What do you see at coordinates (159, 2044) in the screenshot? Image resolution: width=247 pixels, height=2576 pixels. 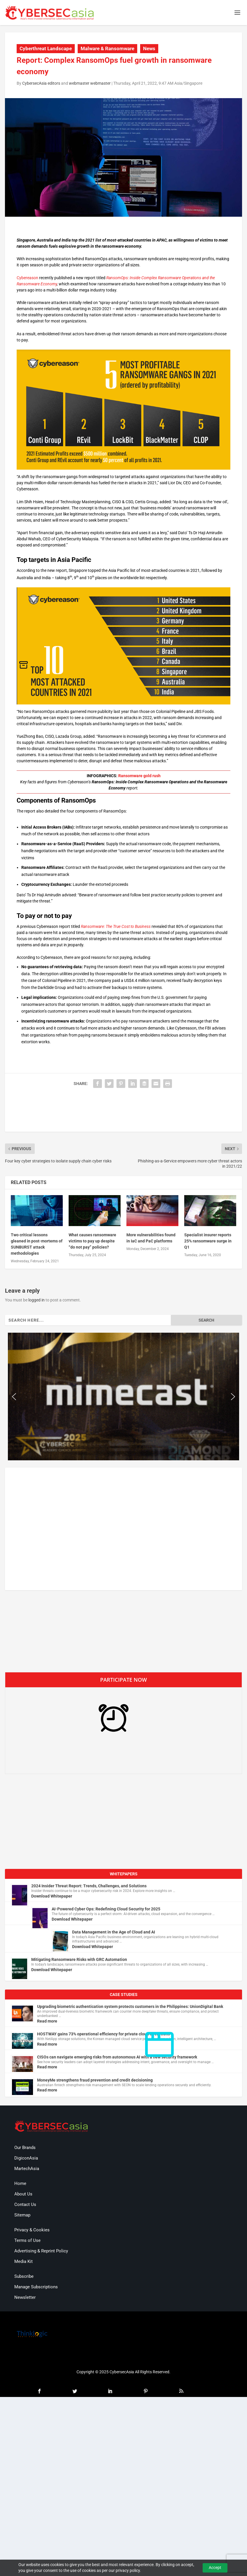 I see `open in browser window` at bounding box center [159, 2044].